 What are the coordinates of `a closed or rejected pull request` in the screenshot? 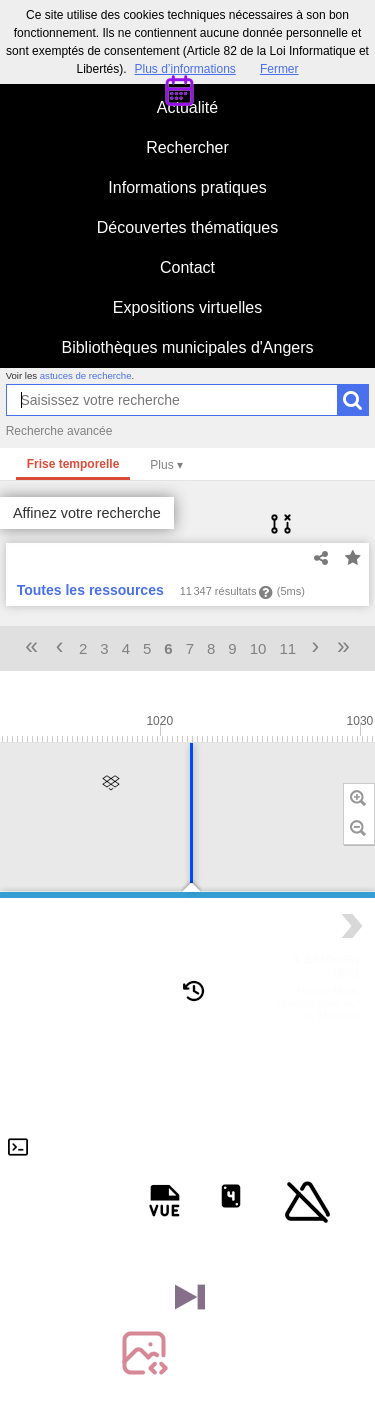 It's located at (281, 524).